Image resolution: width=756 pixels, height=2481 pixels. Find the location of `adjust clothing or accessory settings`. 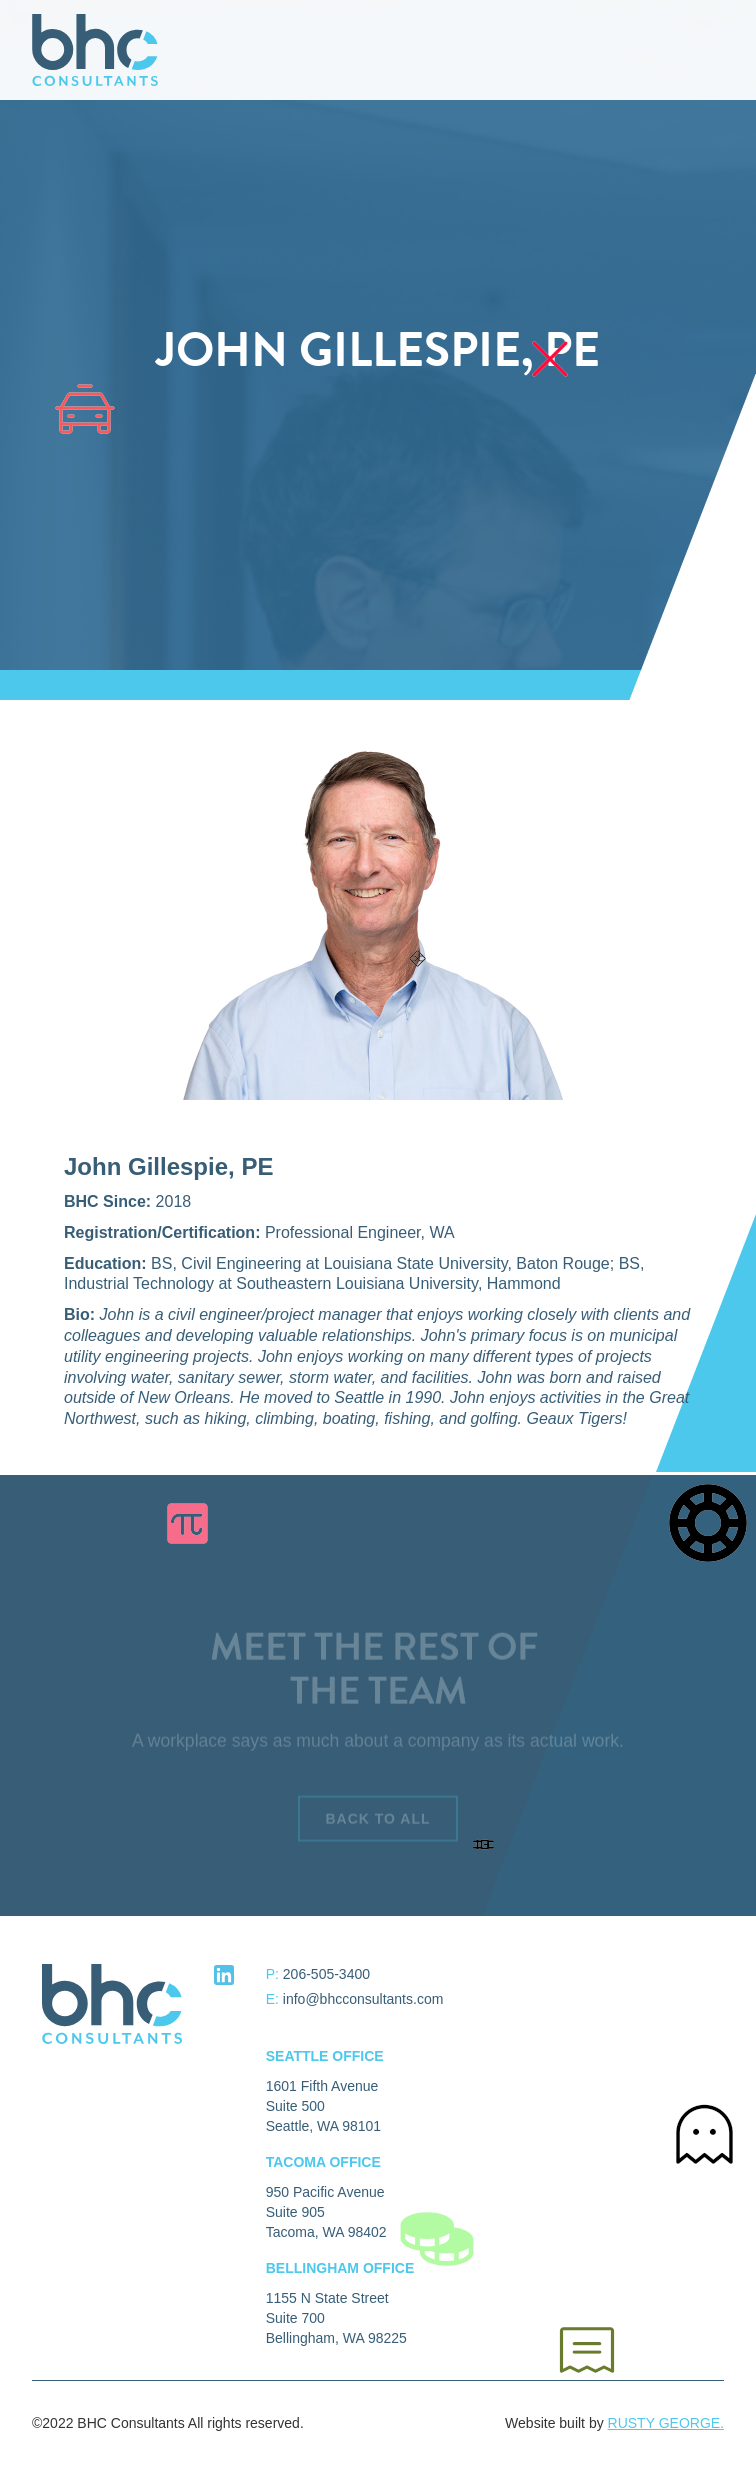

adjust clothing or accessory settings is located at coordinates (483, 1844).